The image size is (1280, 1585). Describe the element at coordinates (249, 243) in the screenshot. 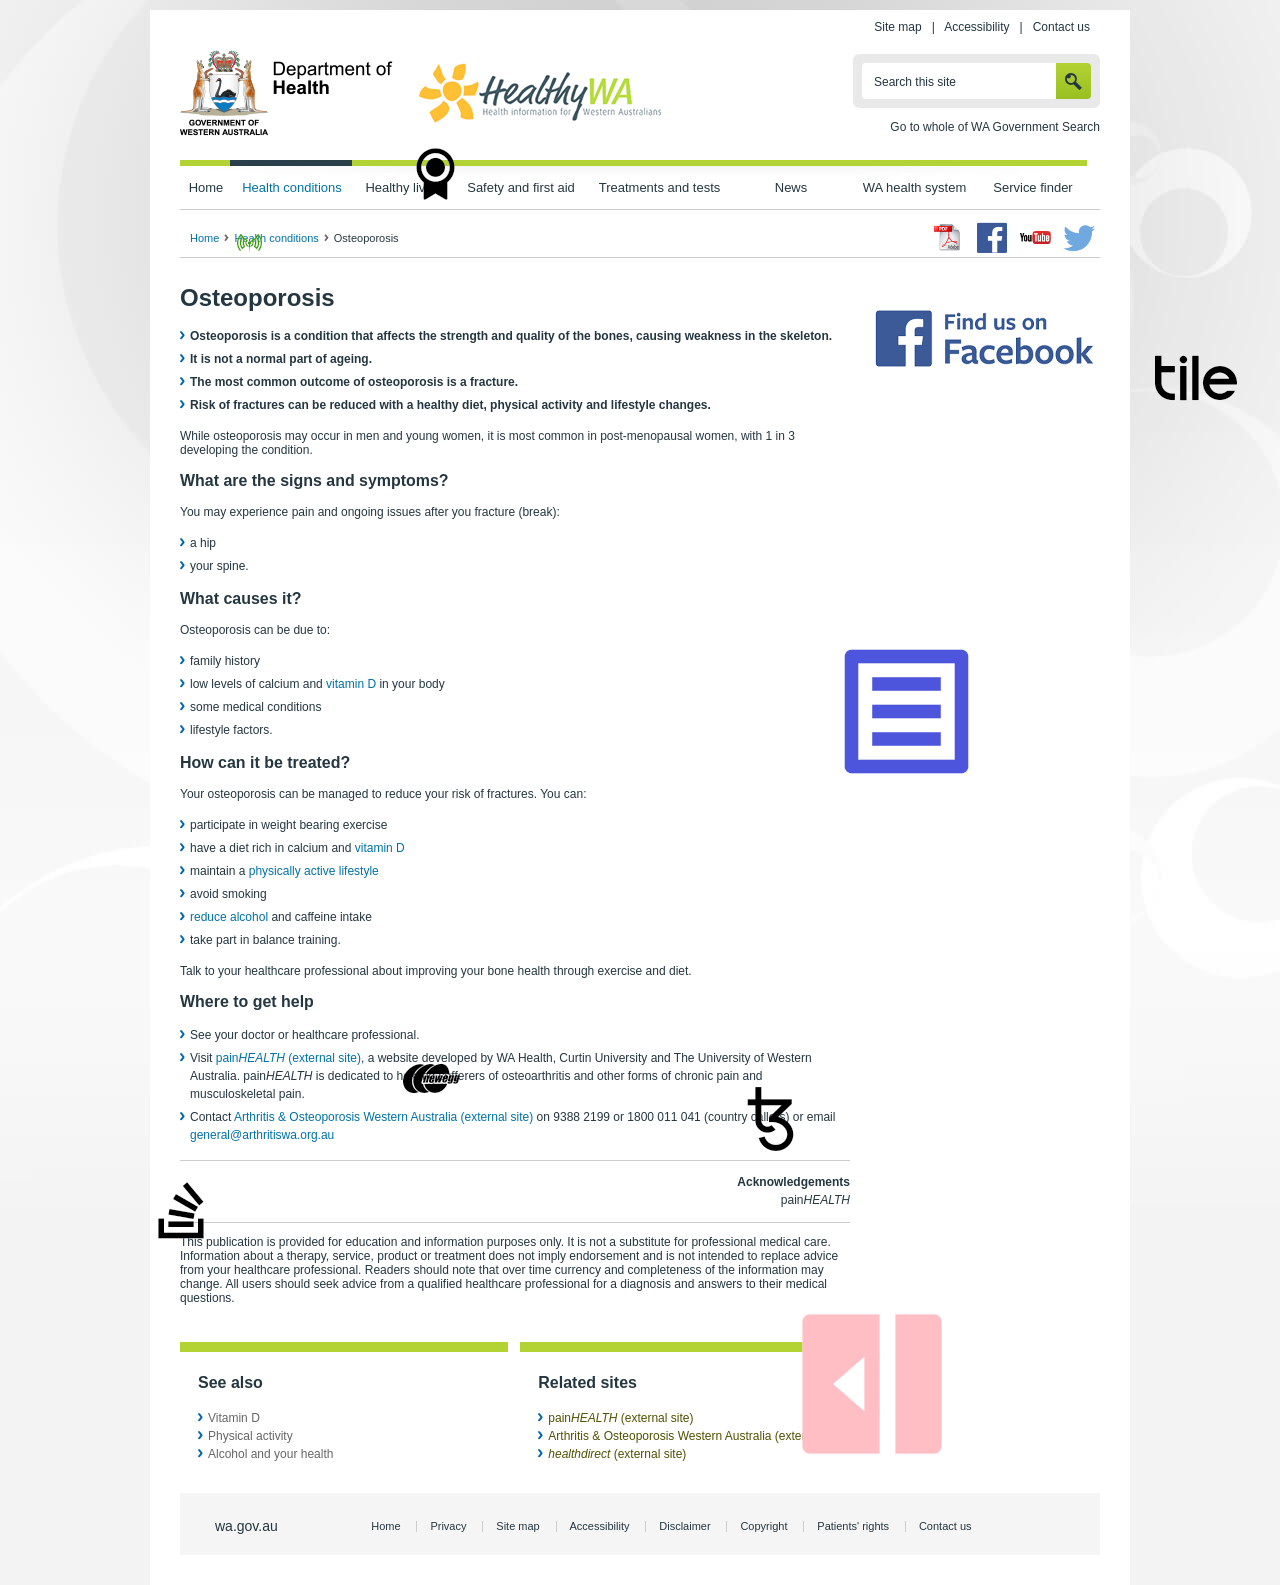

I see `eclipse mosquitto MQTT broker logo` at that location.